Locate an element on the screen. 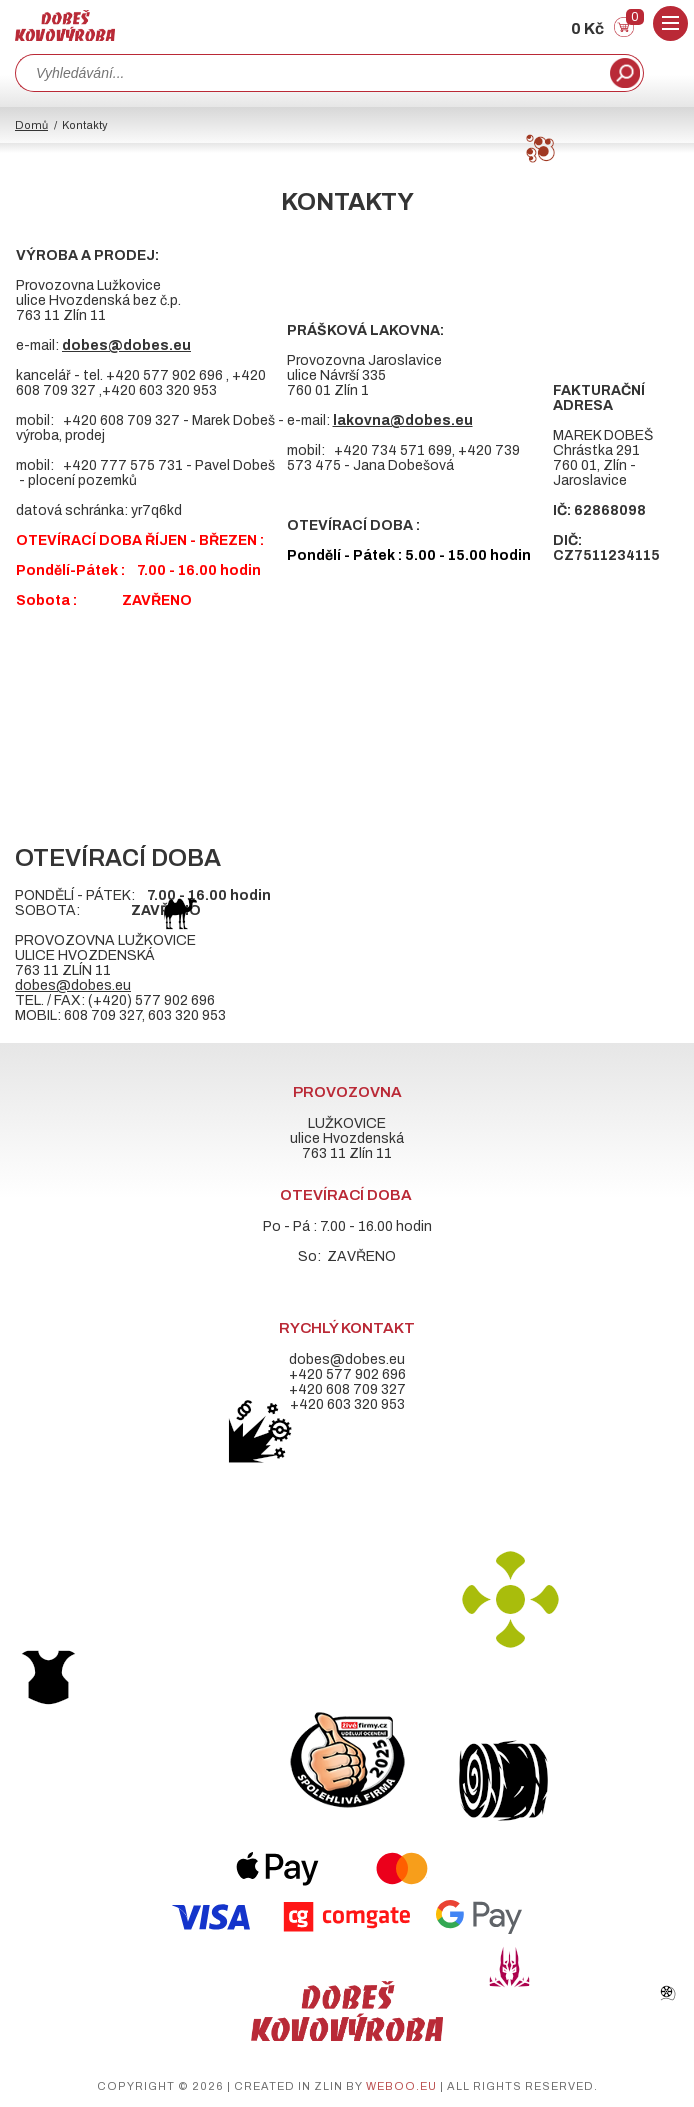 This screenshot has width=694, height=2107. access video or film content is located at coordinates (668, 1993).